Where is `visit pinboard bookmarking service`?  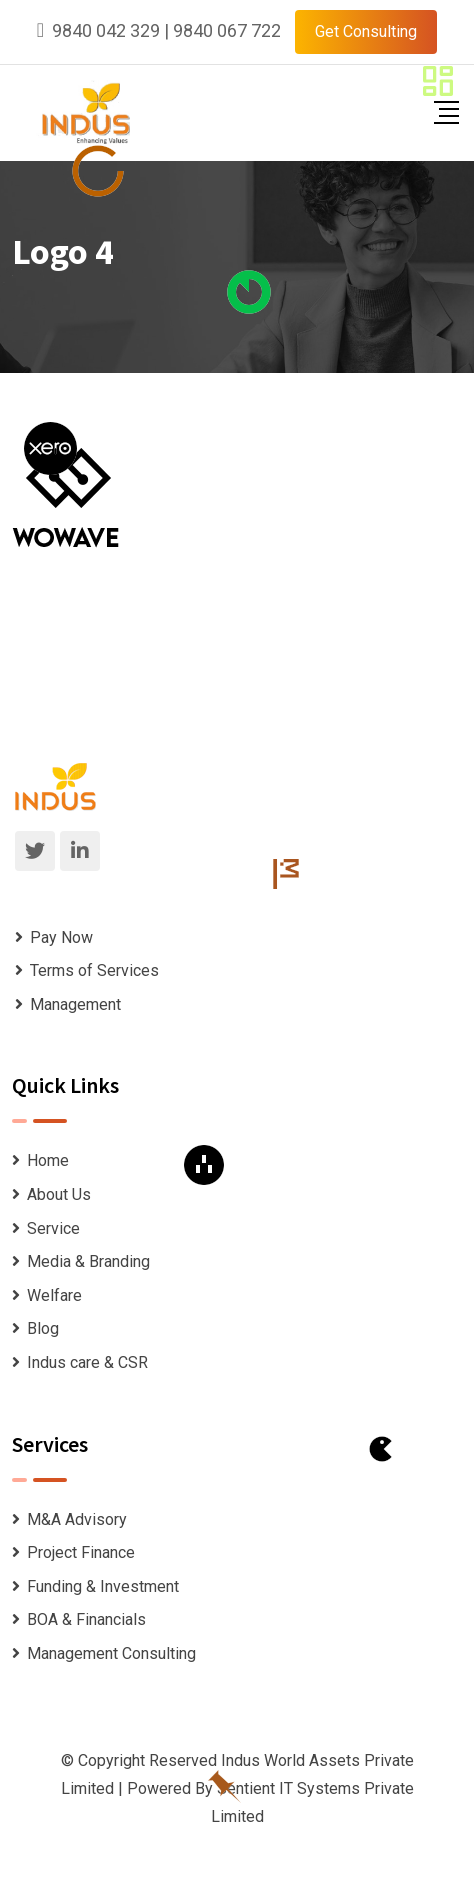
visit pinboard bookmarking service is located at coordinates (224, 1786).